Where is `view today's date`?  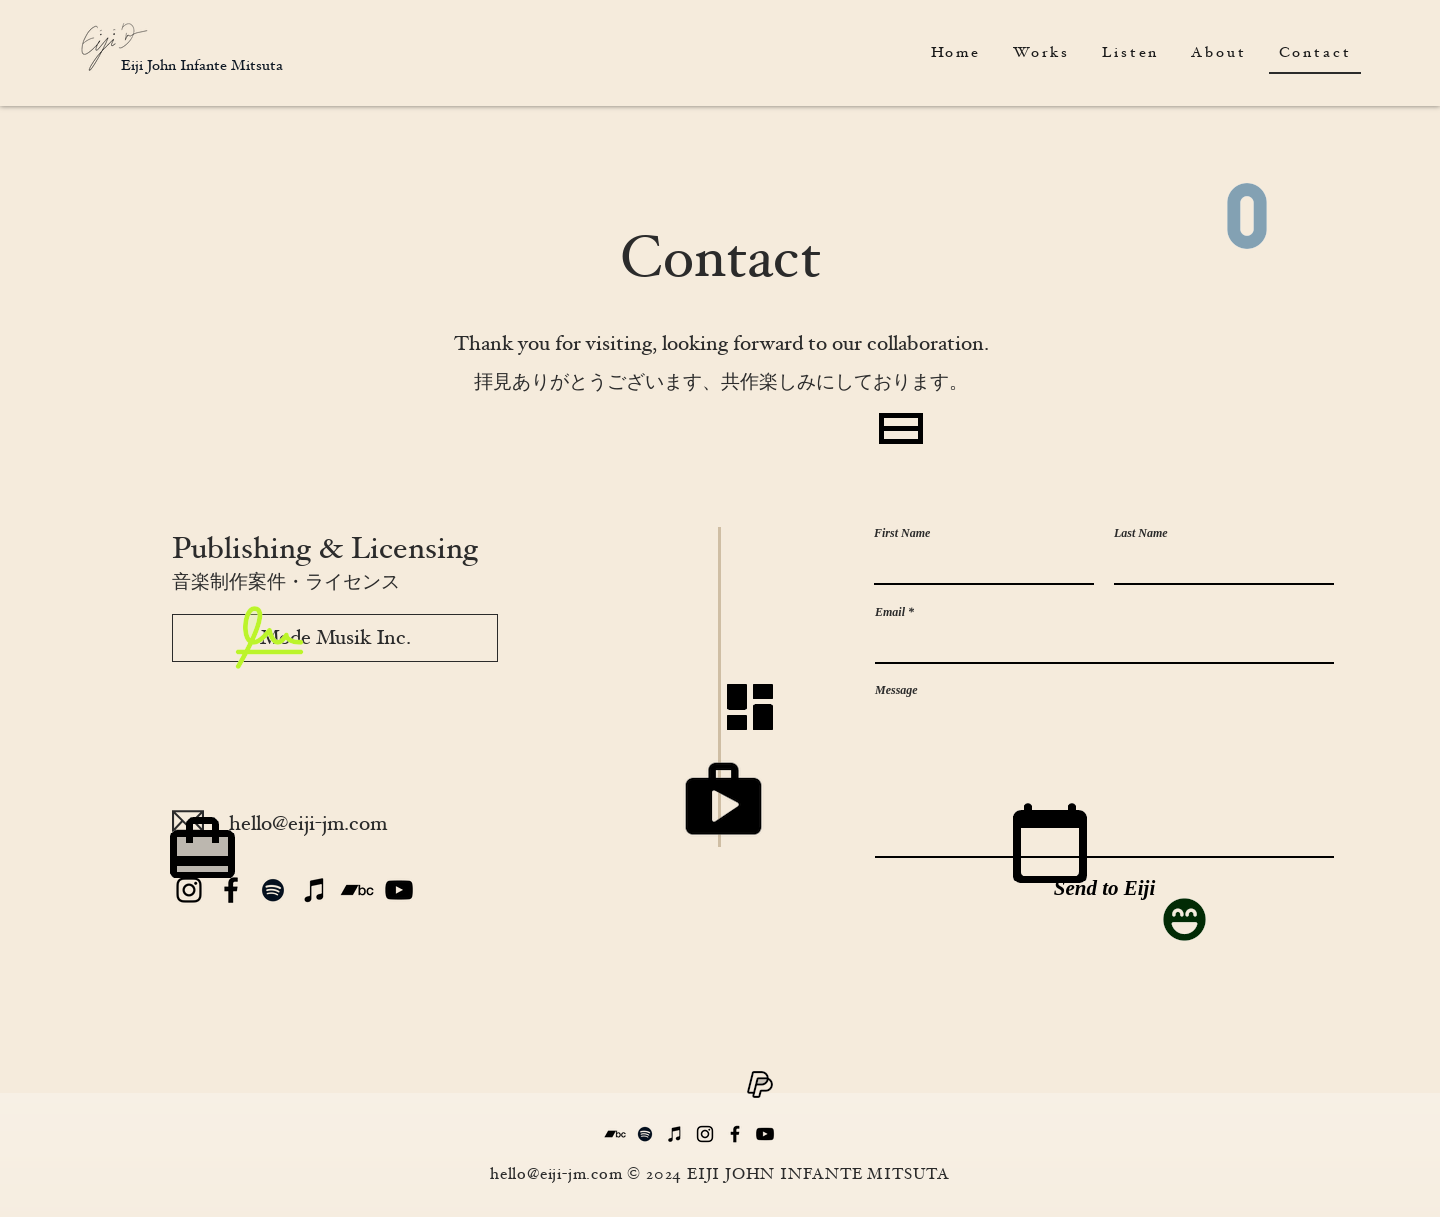 view today's date is located at coordinates (1050, 843).